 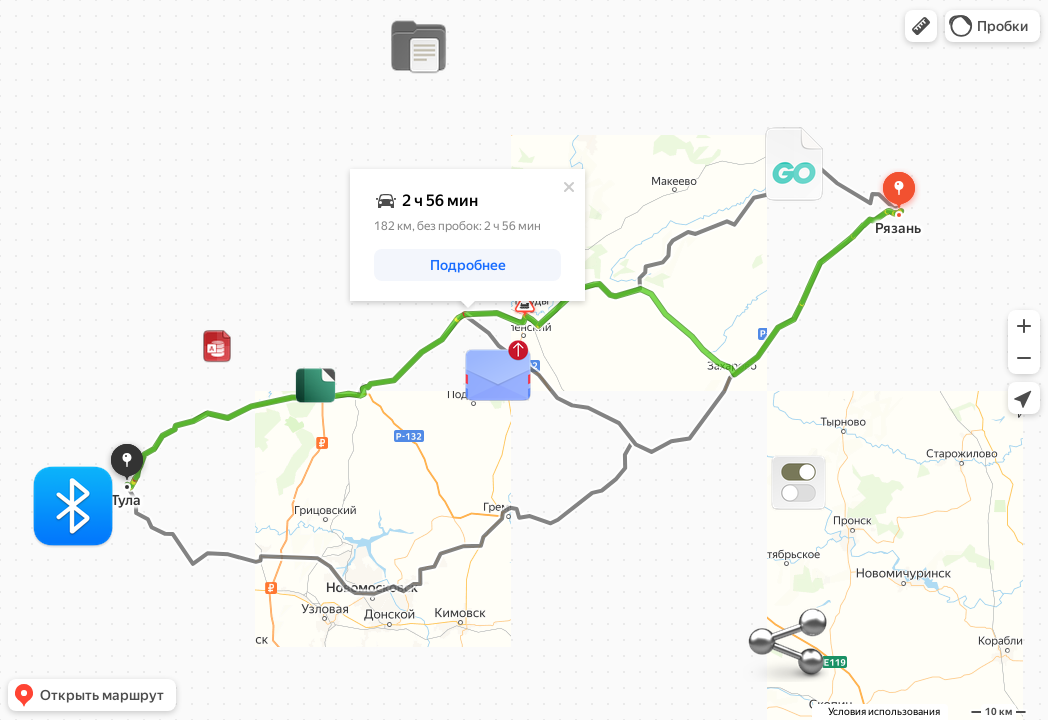 What do you see at coordinates (794, 164) in the screenshot?
I see `a Go programming language source file` at bounding box center [794, 164].